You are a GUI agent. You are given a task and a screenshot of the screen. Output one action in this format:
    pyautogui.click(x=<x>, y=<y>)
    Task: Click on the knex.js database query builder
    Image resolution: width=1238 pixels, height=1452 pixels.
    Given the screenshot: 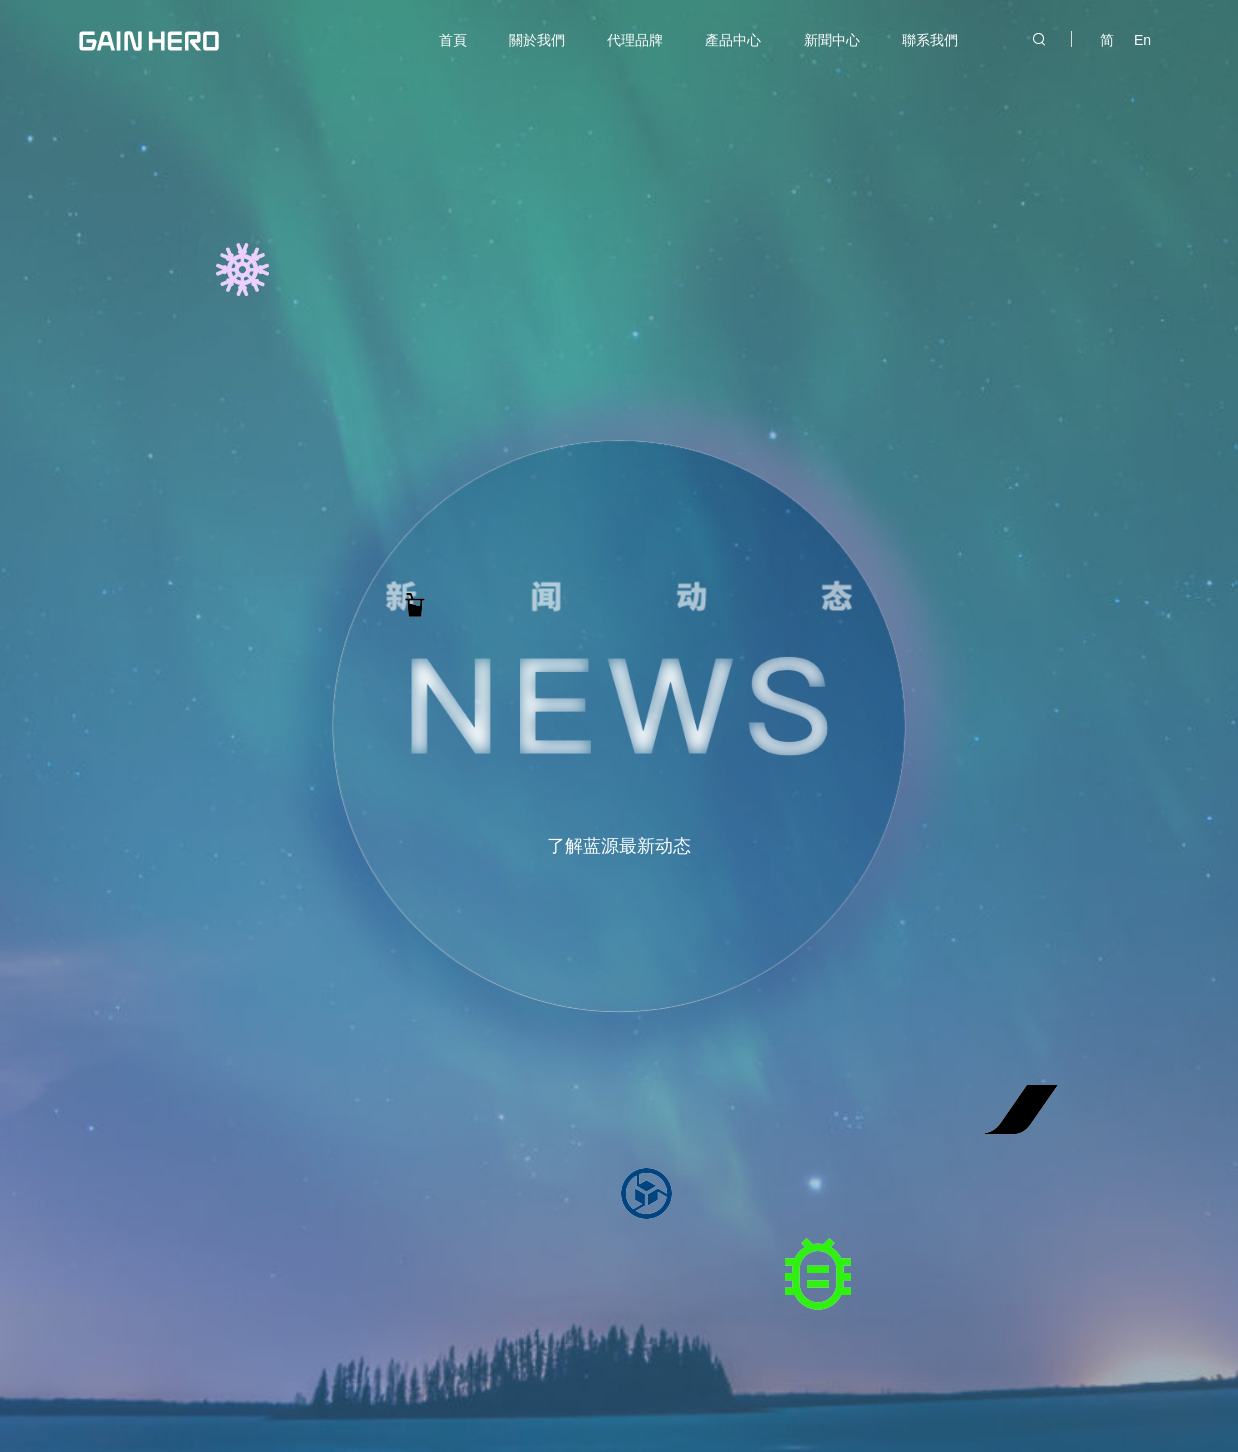 What is the action you would take?
    pyautogui.click(x=242, y=269)
    